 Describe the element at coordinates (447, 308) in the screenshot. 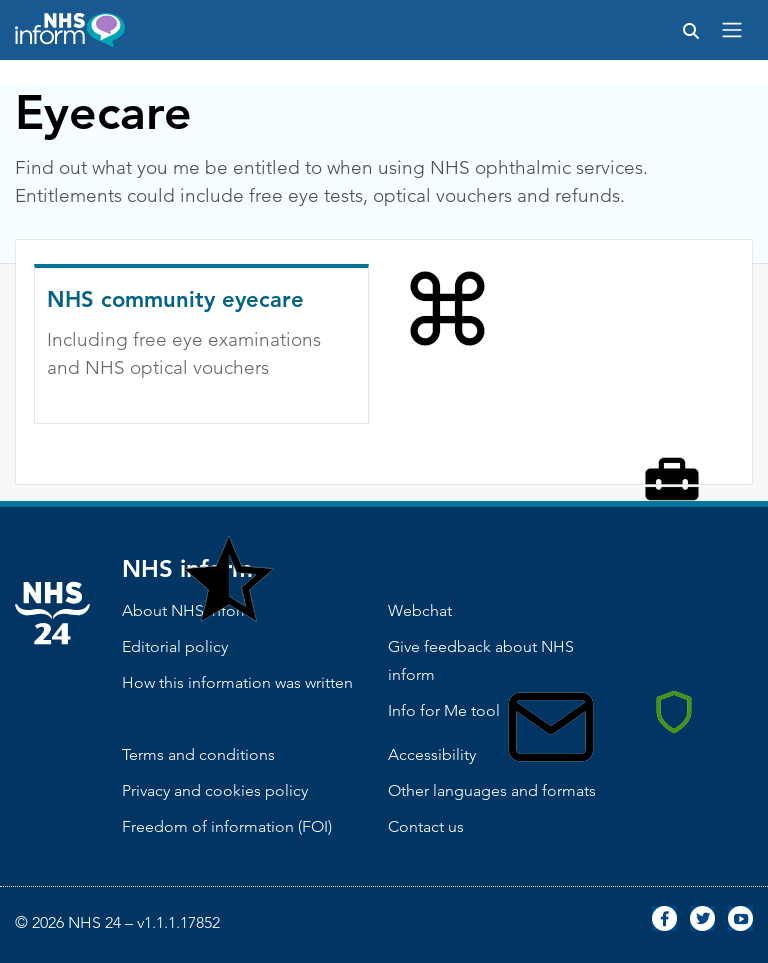

I see `command key shortcut indicator` at that location.